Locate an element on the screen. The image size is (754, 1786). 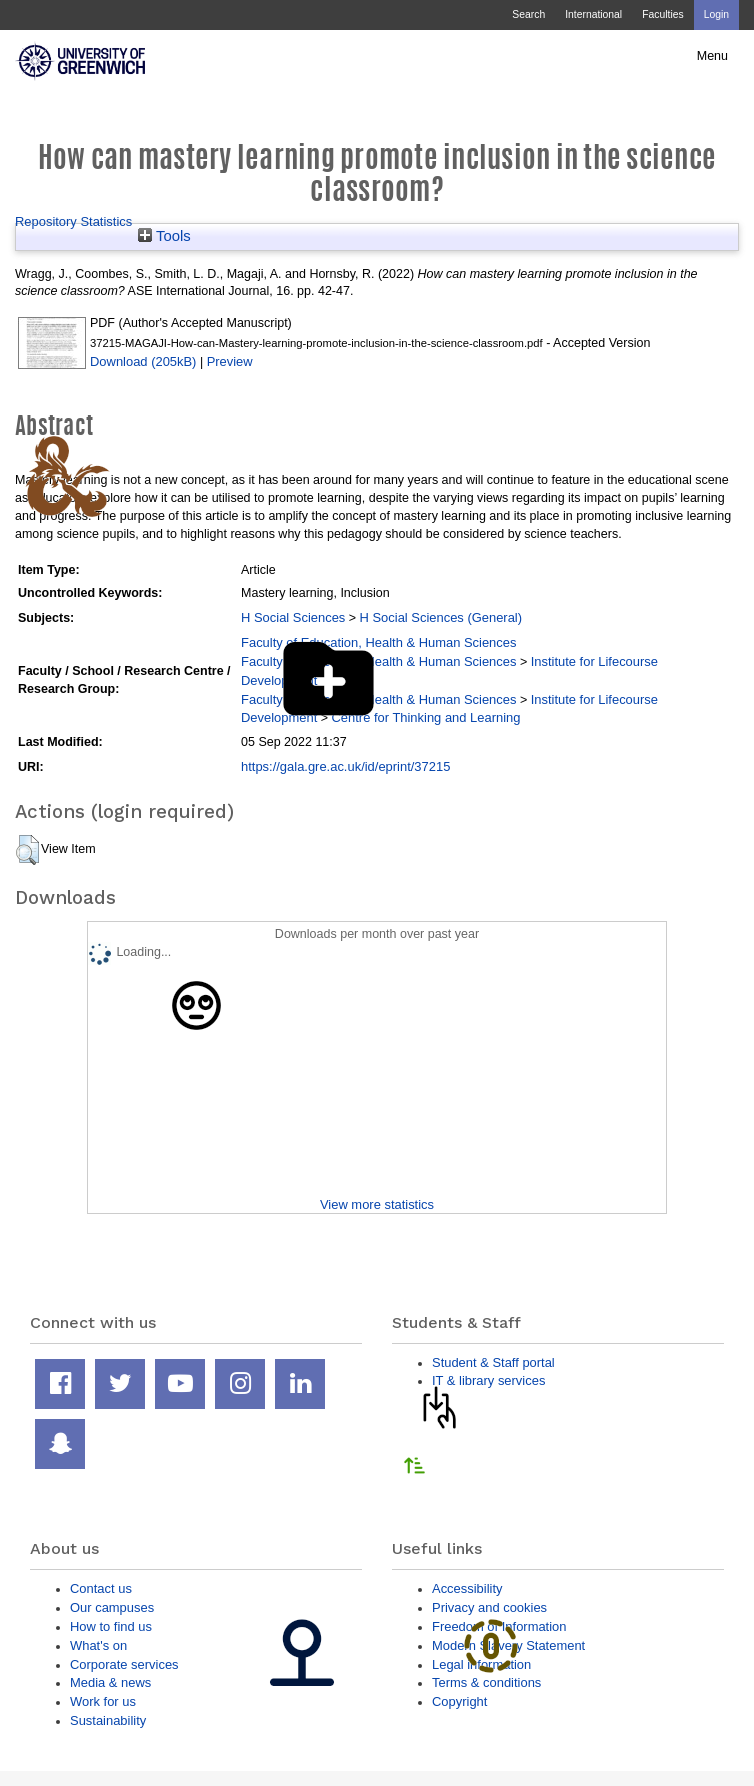
Dungeons & Dragons logo is located at coordinates (67, 476).